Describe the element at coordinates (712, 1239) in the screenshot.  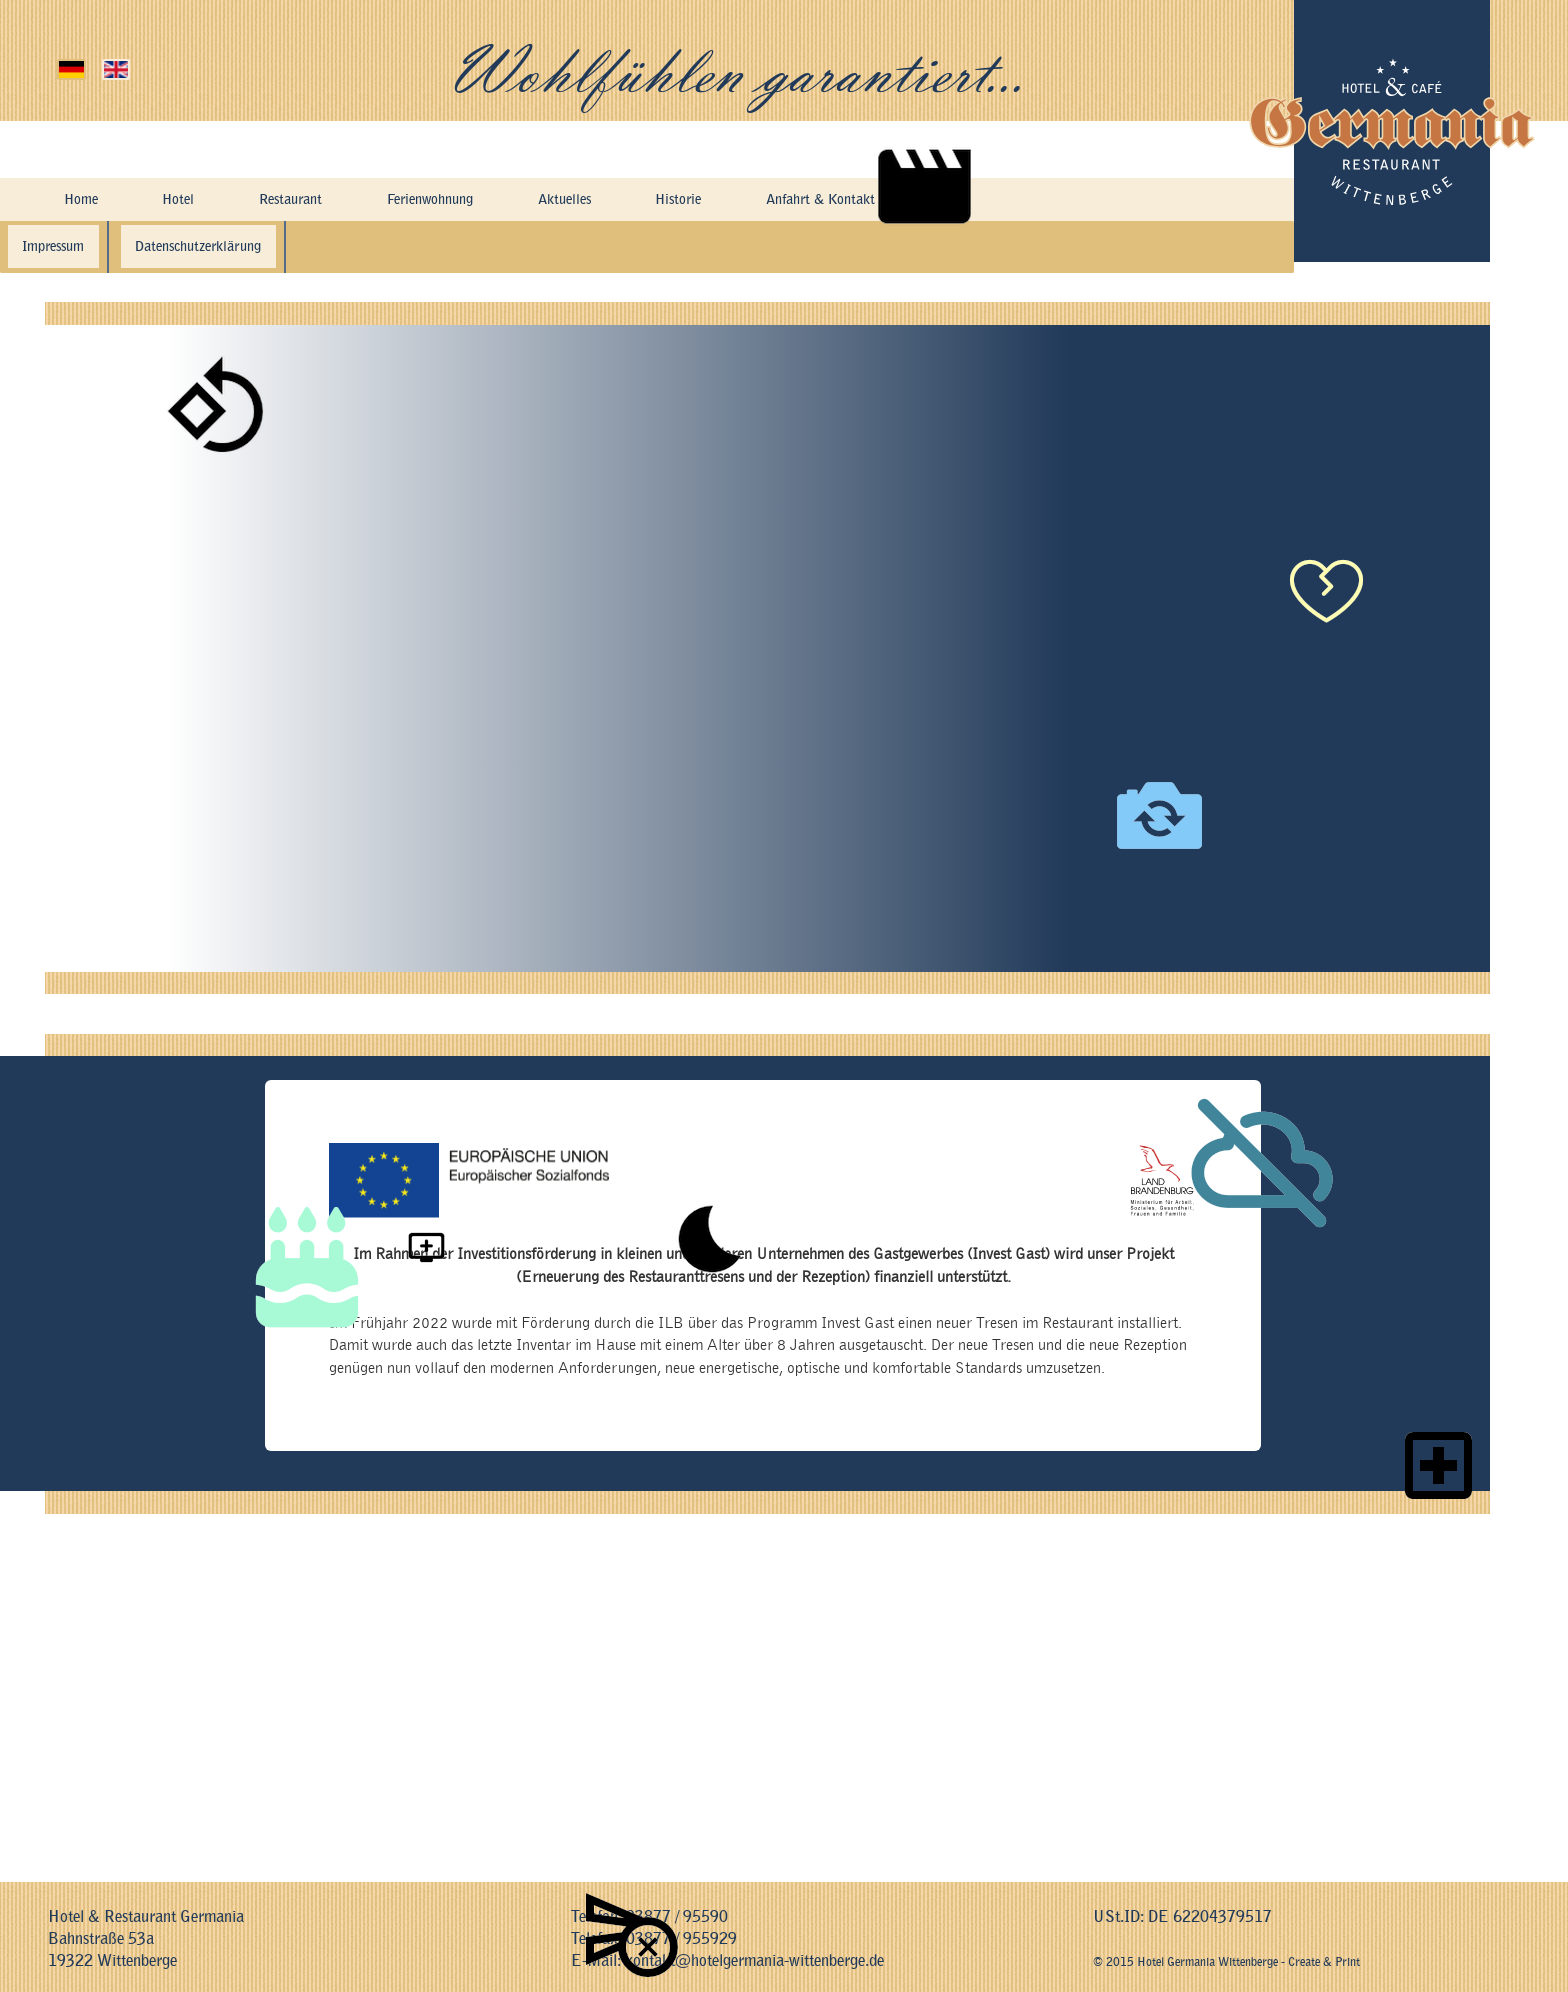
I see `enable bedtime or sleep mode` at that location.